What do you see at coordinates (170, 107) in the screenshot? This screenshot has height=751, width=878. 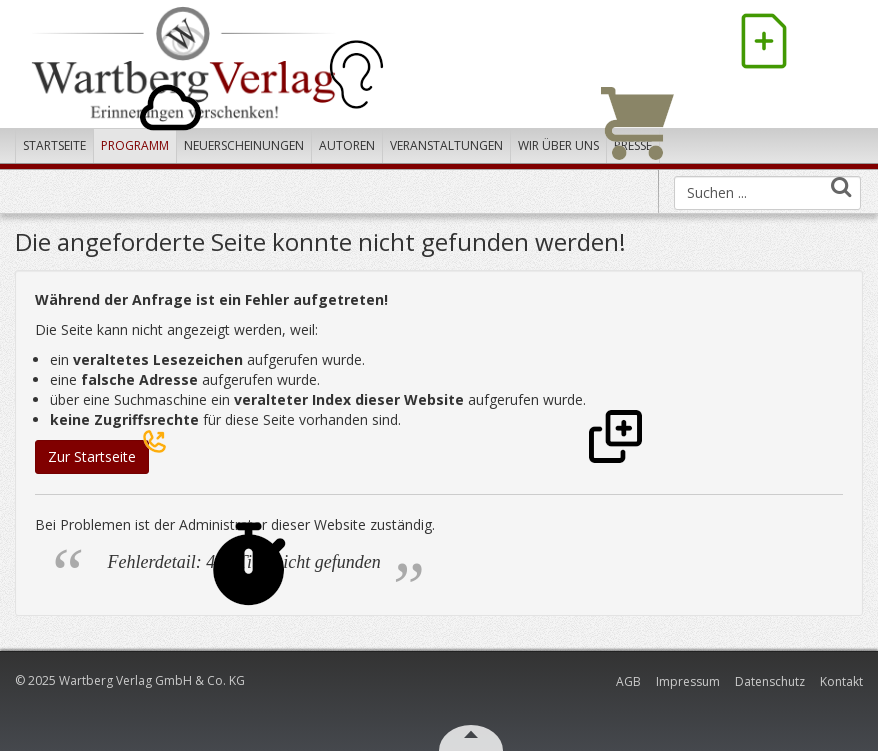 I see `cloud storage or sync status` at bounding box center [170, 107].